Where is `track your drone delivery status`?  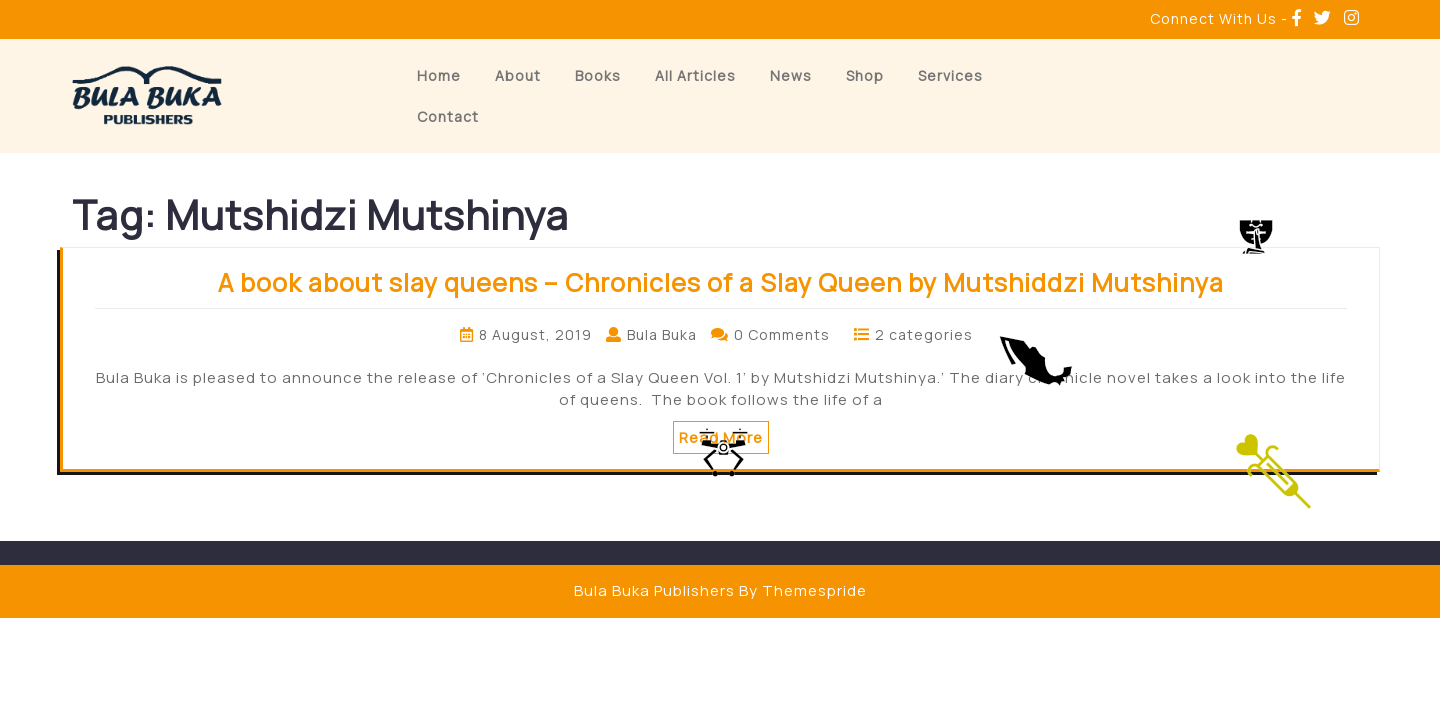
track your drone delivery status is located at coordinates (723, 452).